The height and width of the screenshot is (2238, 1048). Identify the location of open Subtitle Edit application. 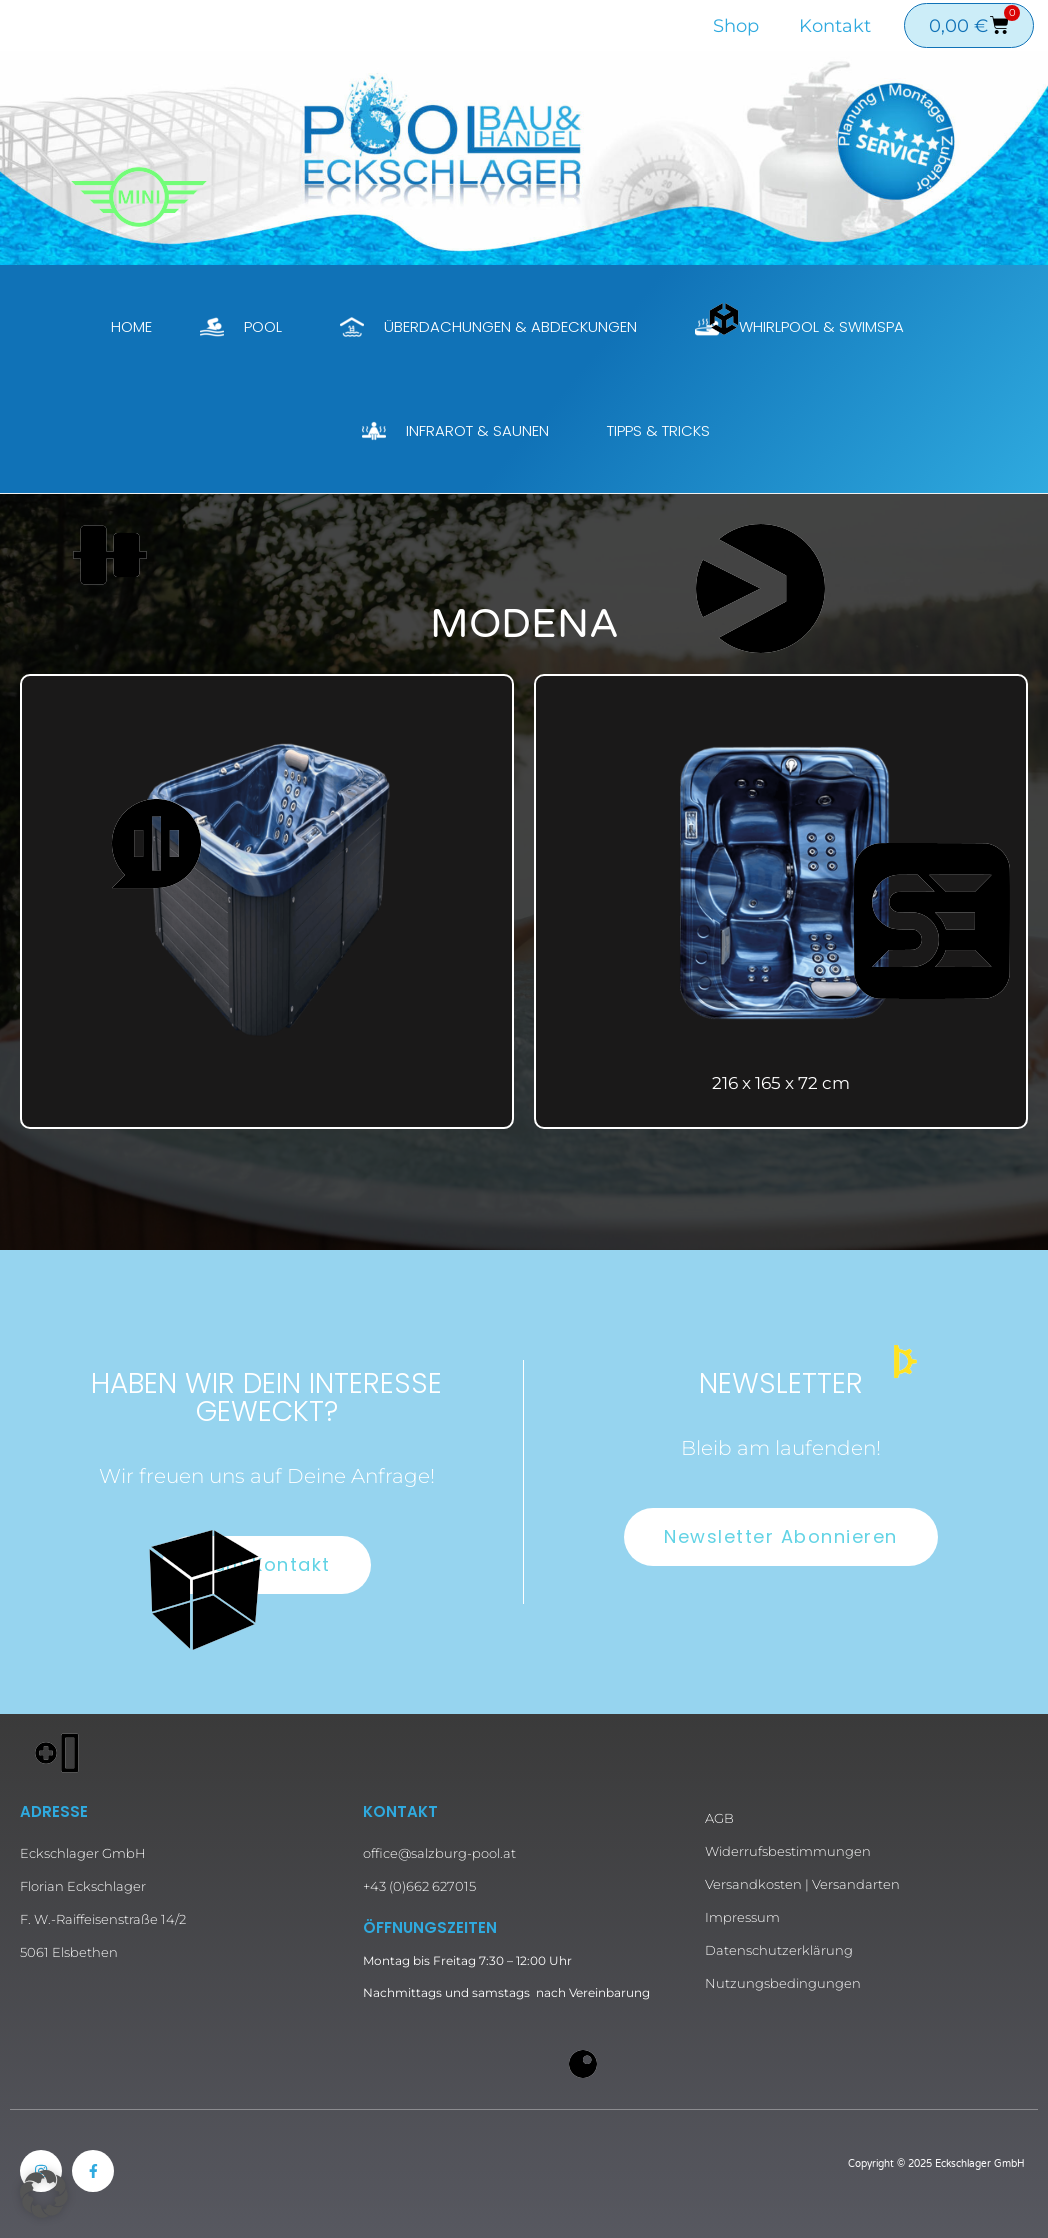
(932, 921).